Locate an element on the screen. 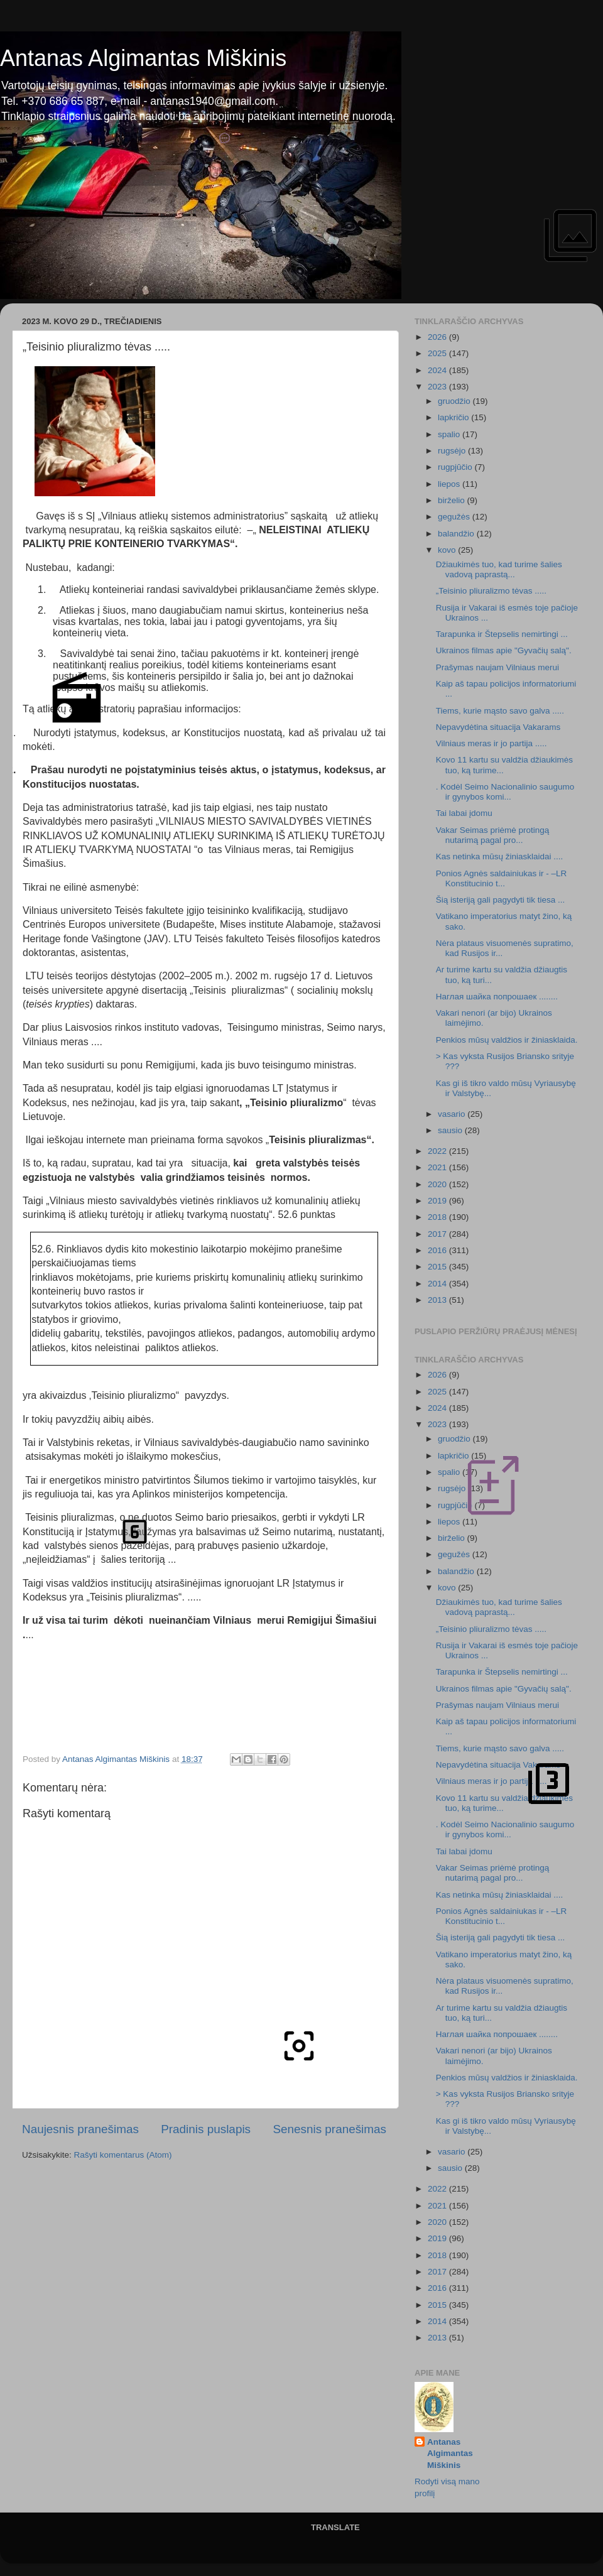 The image size is (603, 2576). filter or view the third item in a sequence is located at coordinates (548, 1783).